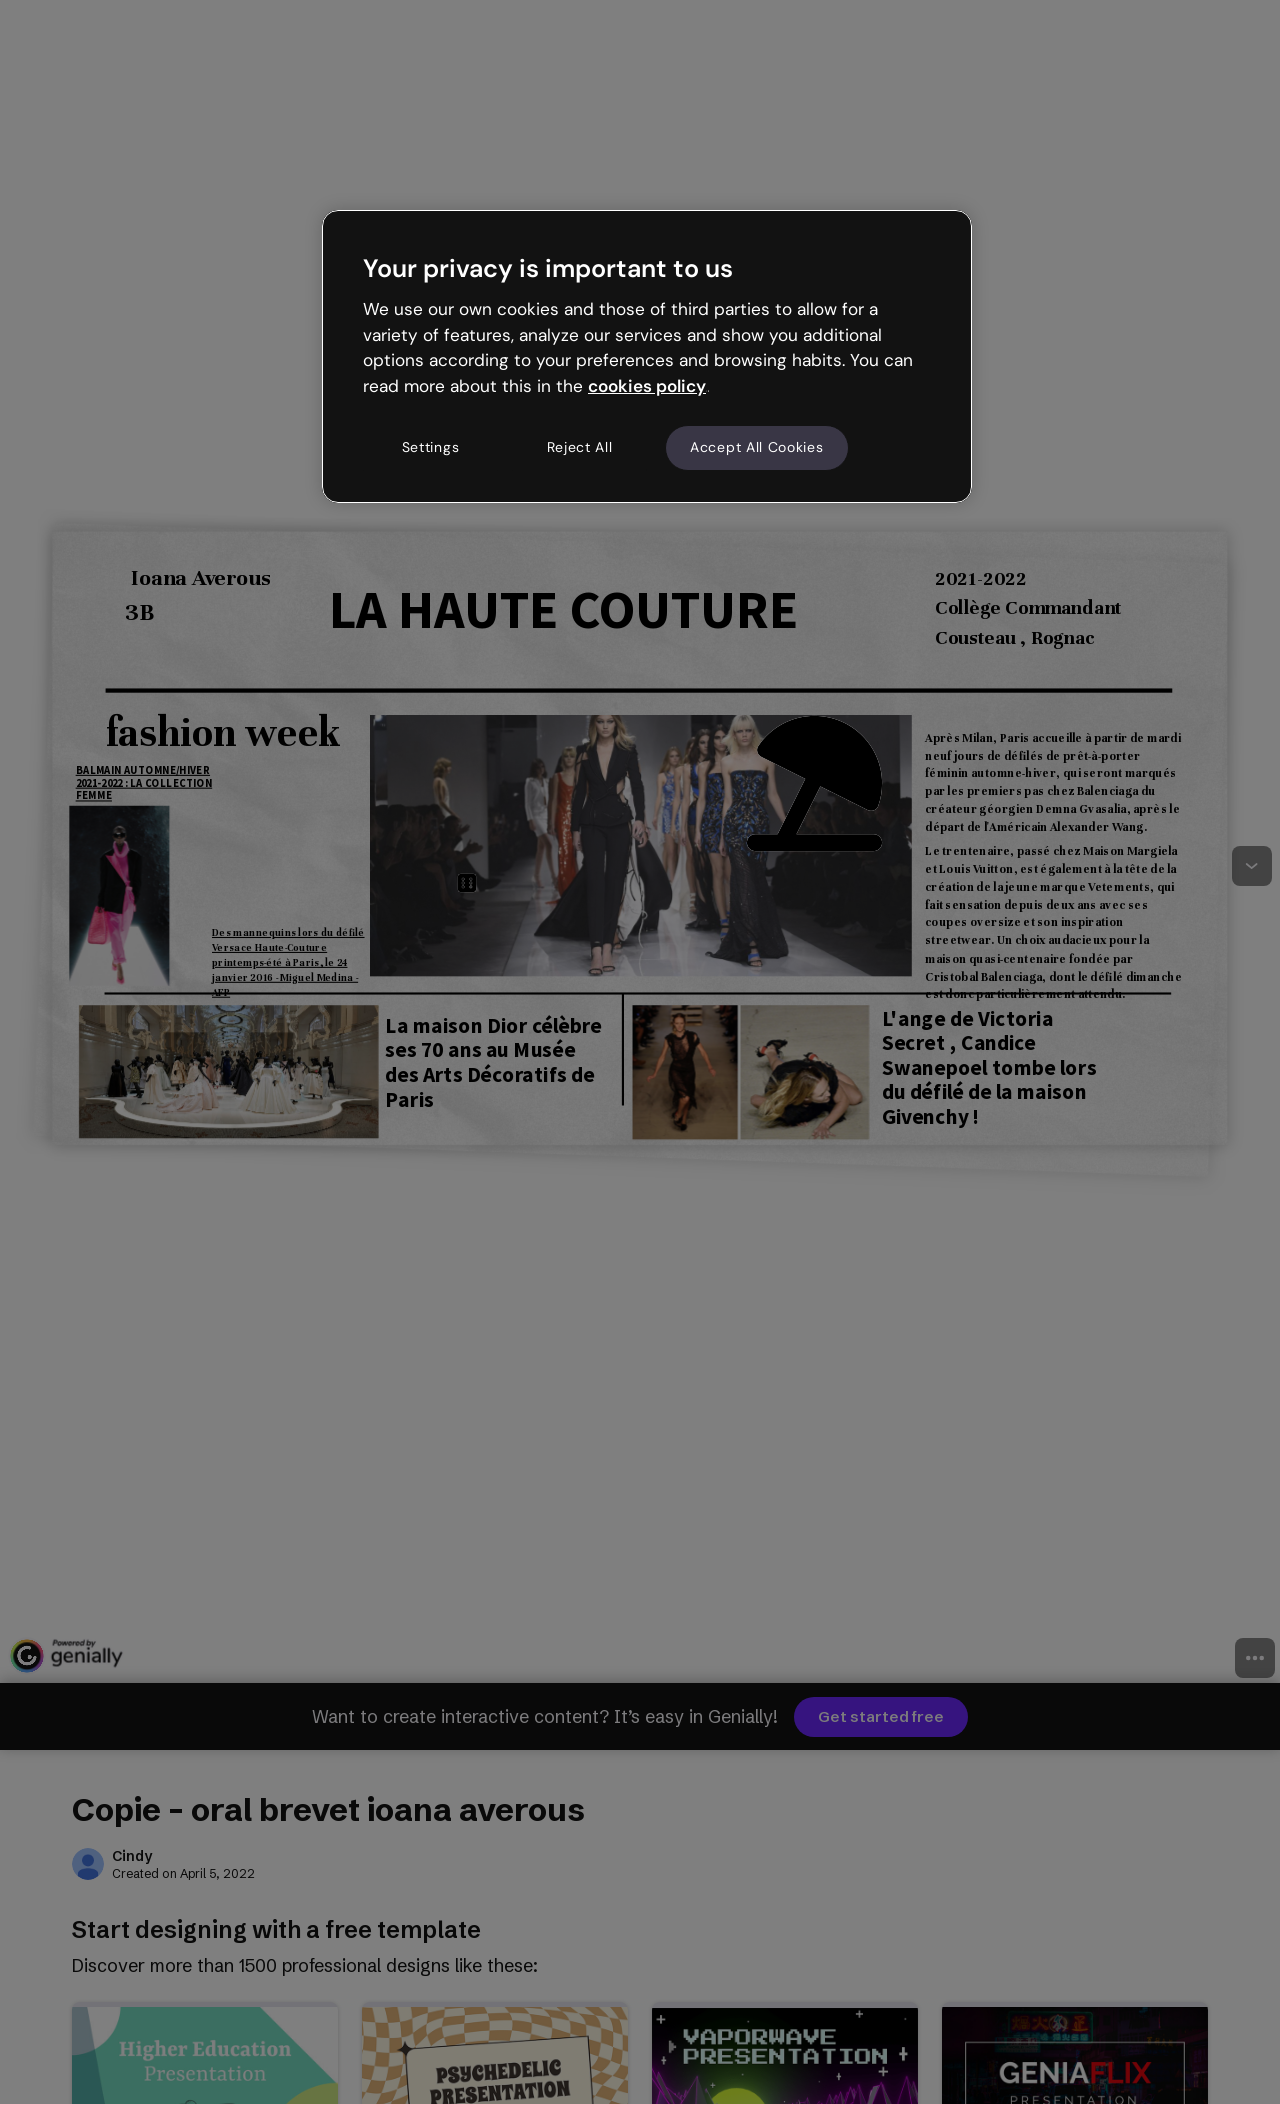  What do you see at coordinates (467, 883) in the screenshot?
I see `roll or randomize a selection` at bounding box center [467, 883].